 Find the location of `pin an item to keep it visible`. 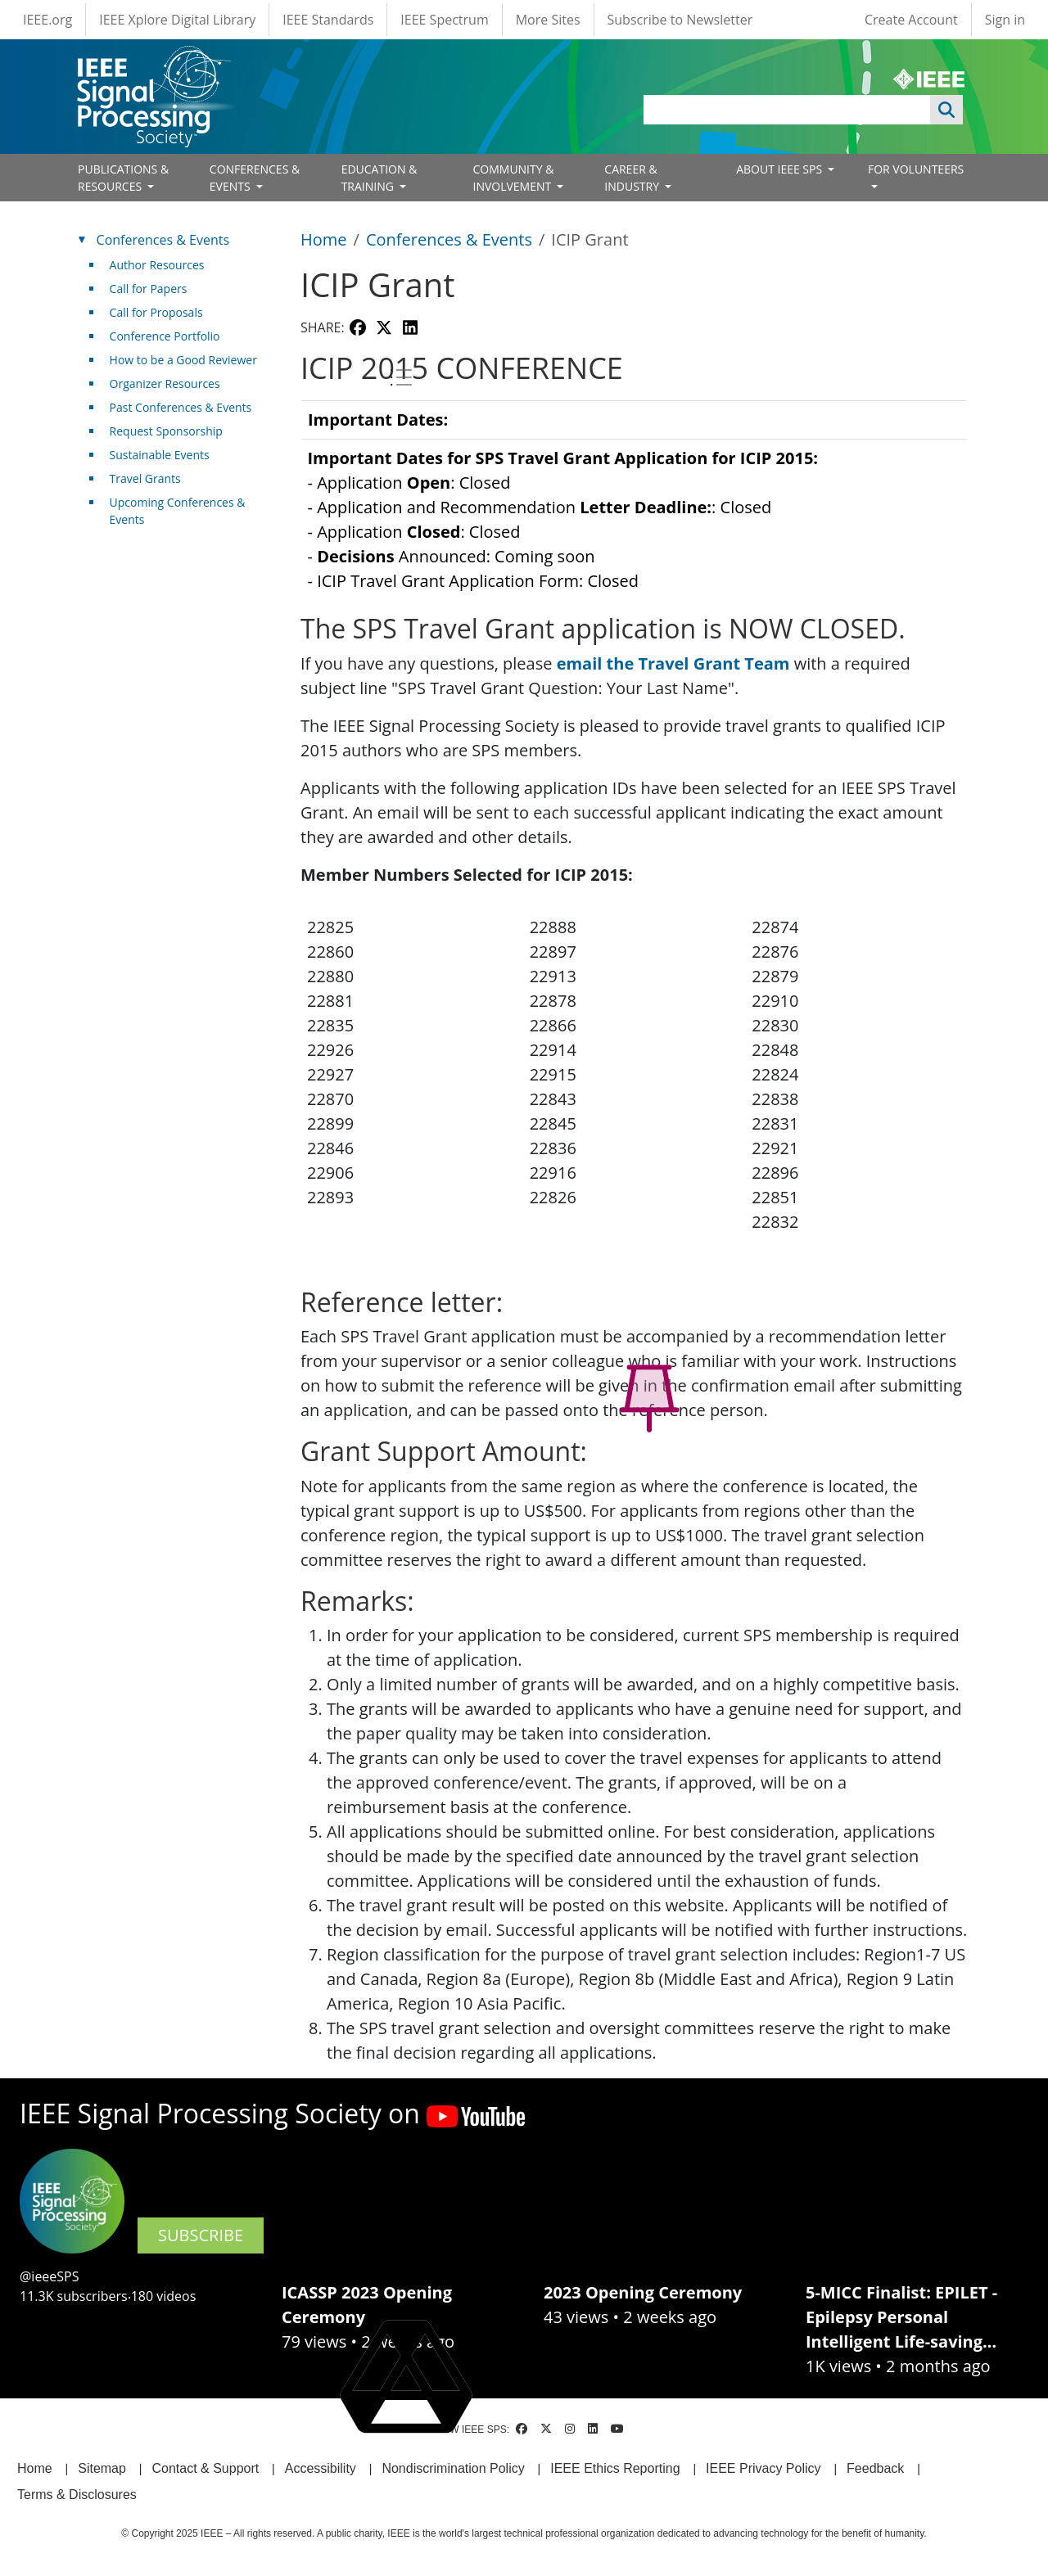

pin an item to keep it visible is located at coordinates (649, 1395).